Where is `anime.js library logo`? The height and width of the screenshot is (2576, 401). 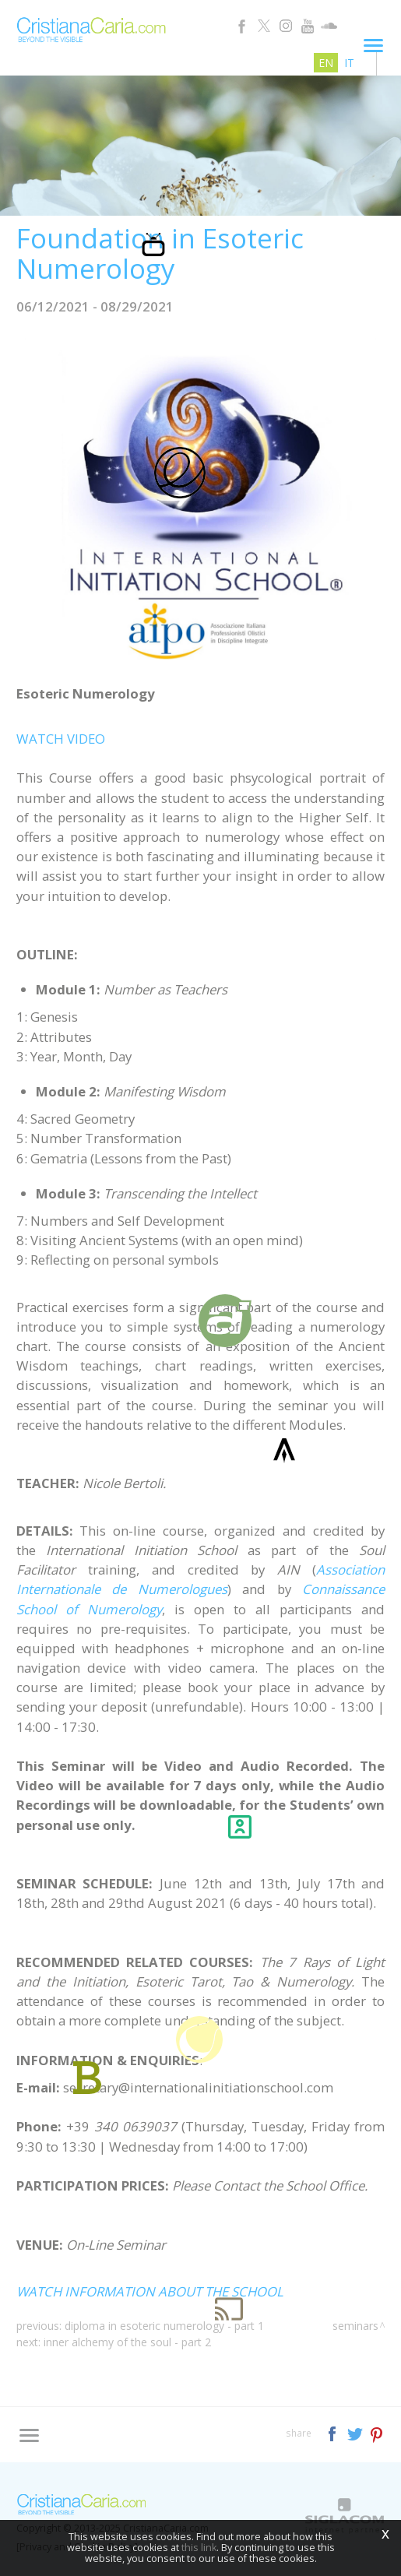
anime.js library logo is located at coordinates (225, 1321).